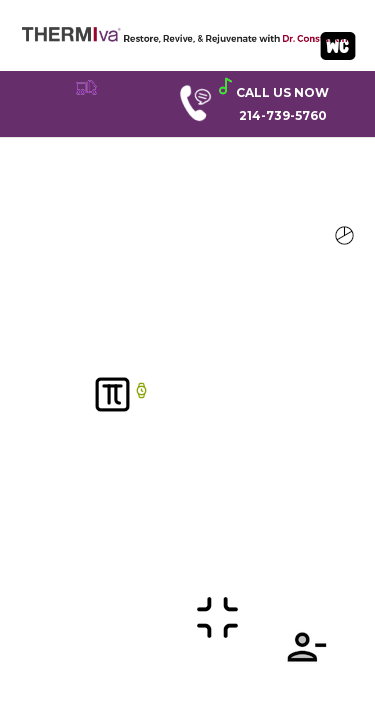  I want to click on minimize or exit fullscreen mode, so click(217, 617).